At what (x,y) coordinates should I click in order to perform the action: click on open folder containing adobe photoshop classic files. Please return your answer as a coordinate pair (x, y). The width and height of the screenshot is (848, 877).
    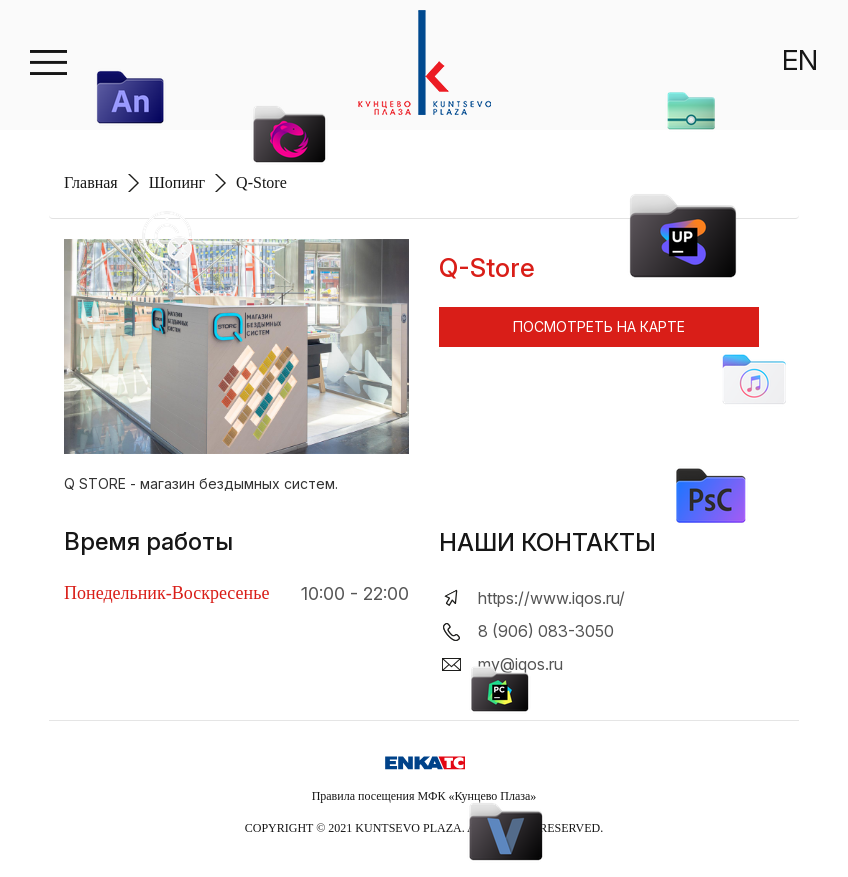
    Looking at the image, I should click on (710, 497).